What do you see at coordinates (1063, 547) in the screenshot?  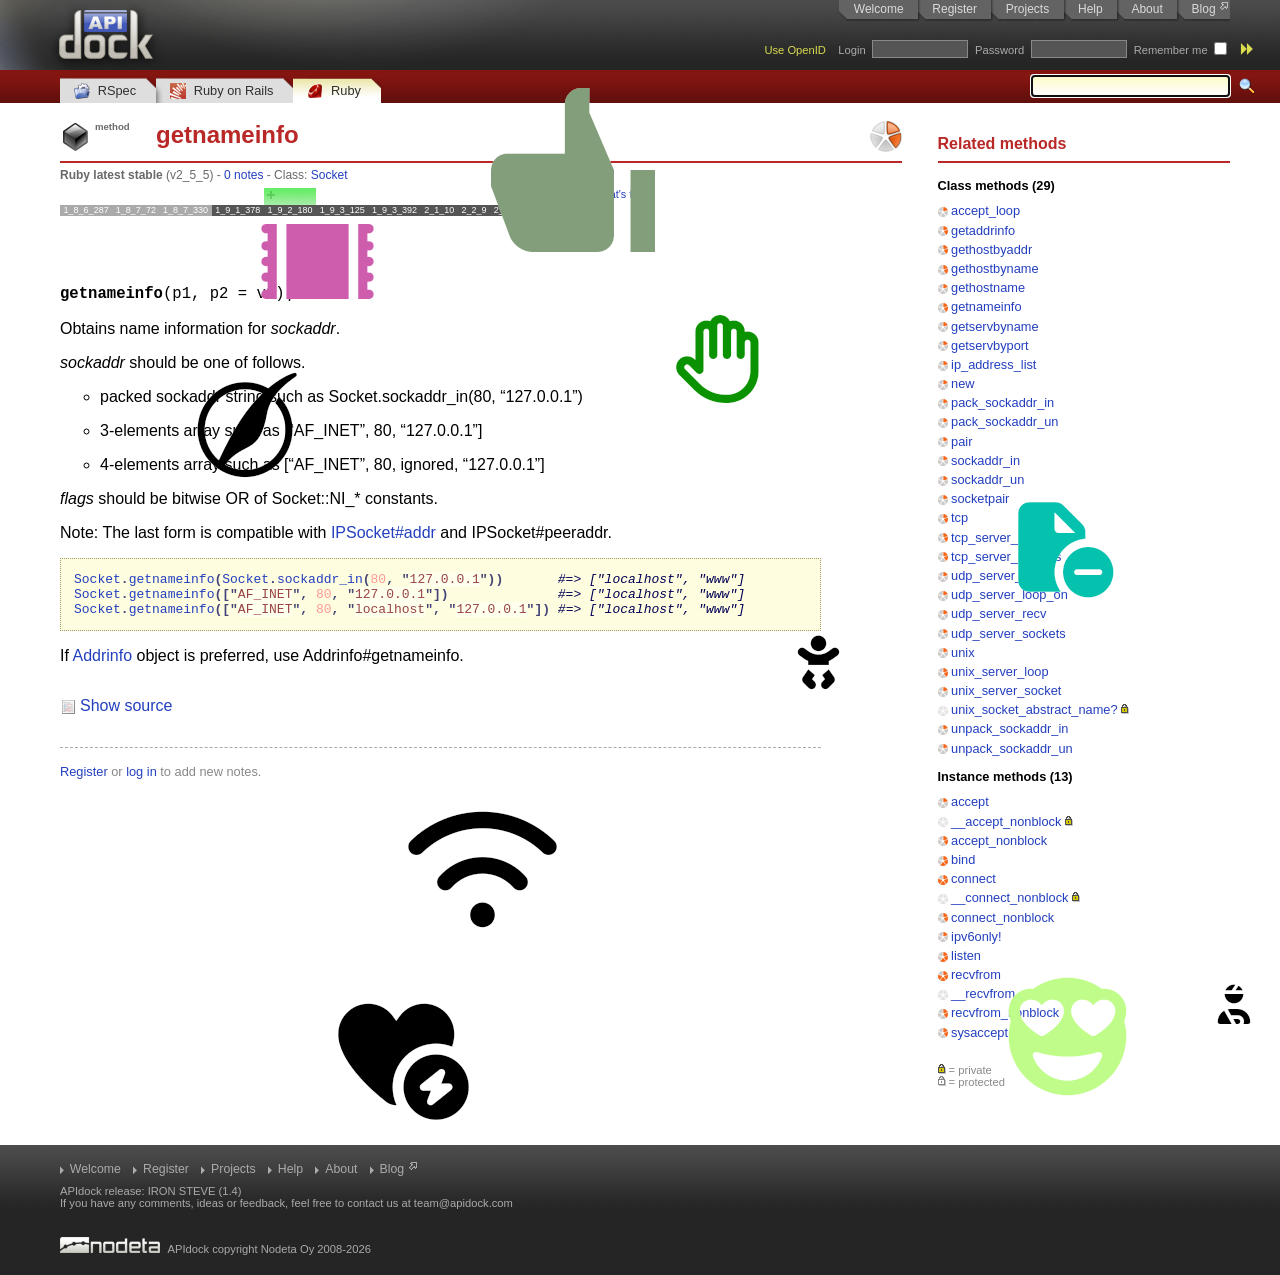 I see `remove a file from your collection` at bounding box center [1063, 547].